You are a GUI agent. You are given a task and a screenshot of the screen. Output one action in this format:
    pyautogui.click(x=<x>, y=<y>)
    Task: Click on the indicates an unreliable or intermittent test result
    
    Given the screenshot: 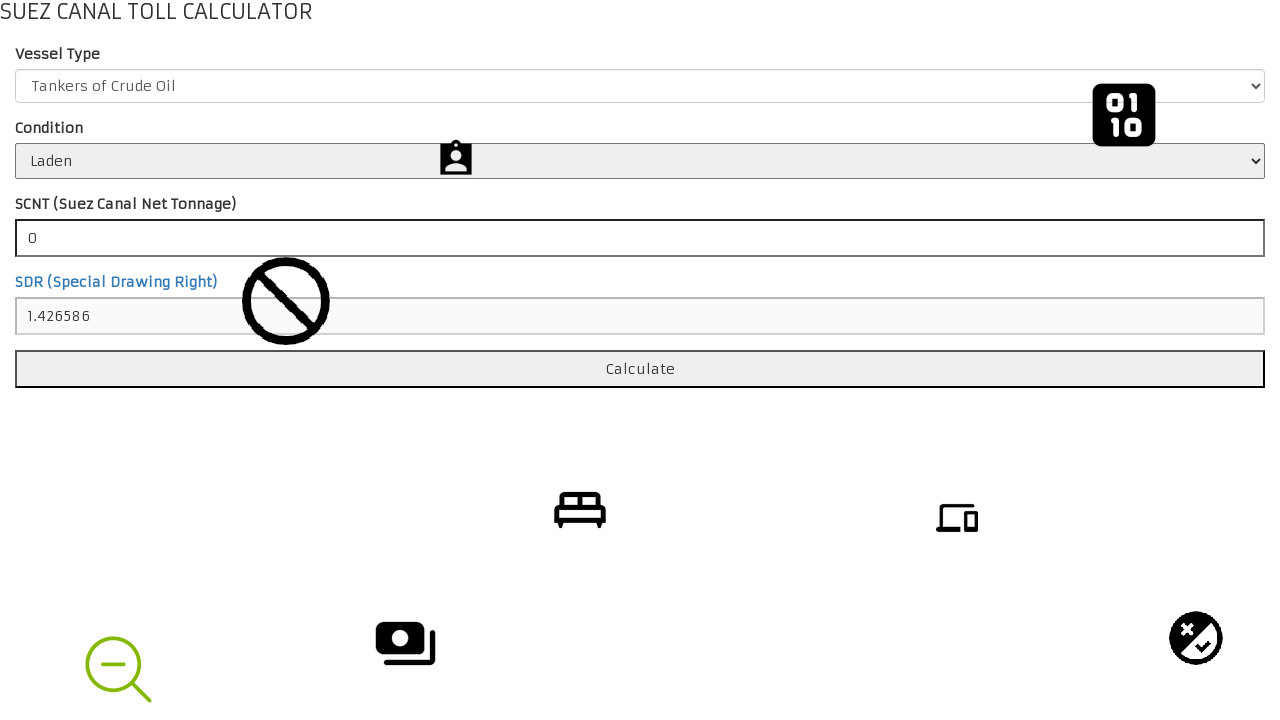 What is the action you would take?
    pyautogui.click(x=1196, y=638)
    